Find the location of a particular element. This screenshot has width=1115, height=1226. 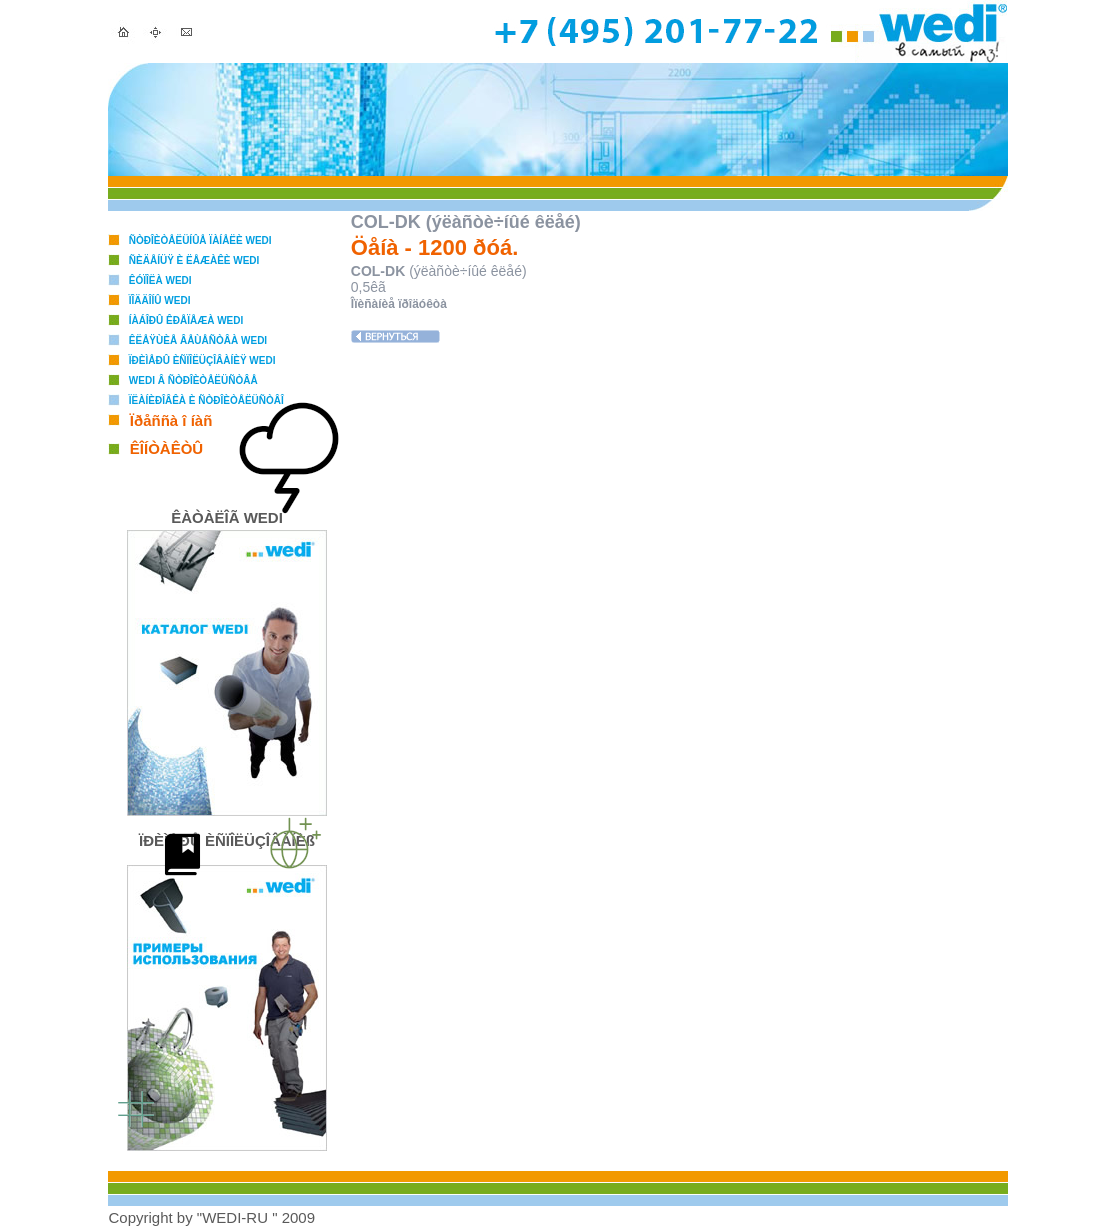

add or view hashtags is located at coordinates (136, 1109).